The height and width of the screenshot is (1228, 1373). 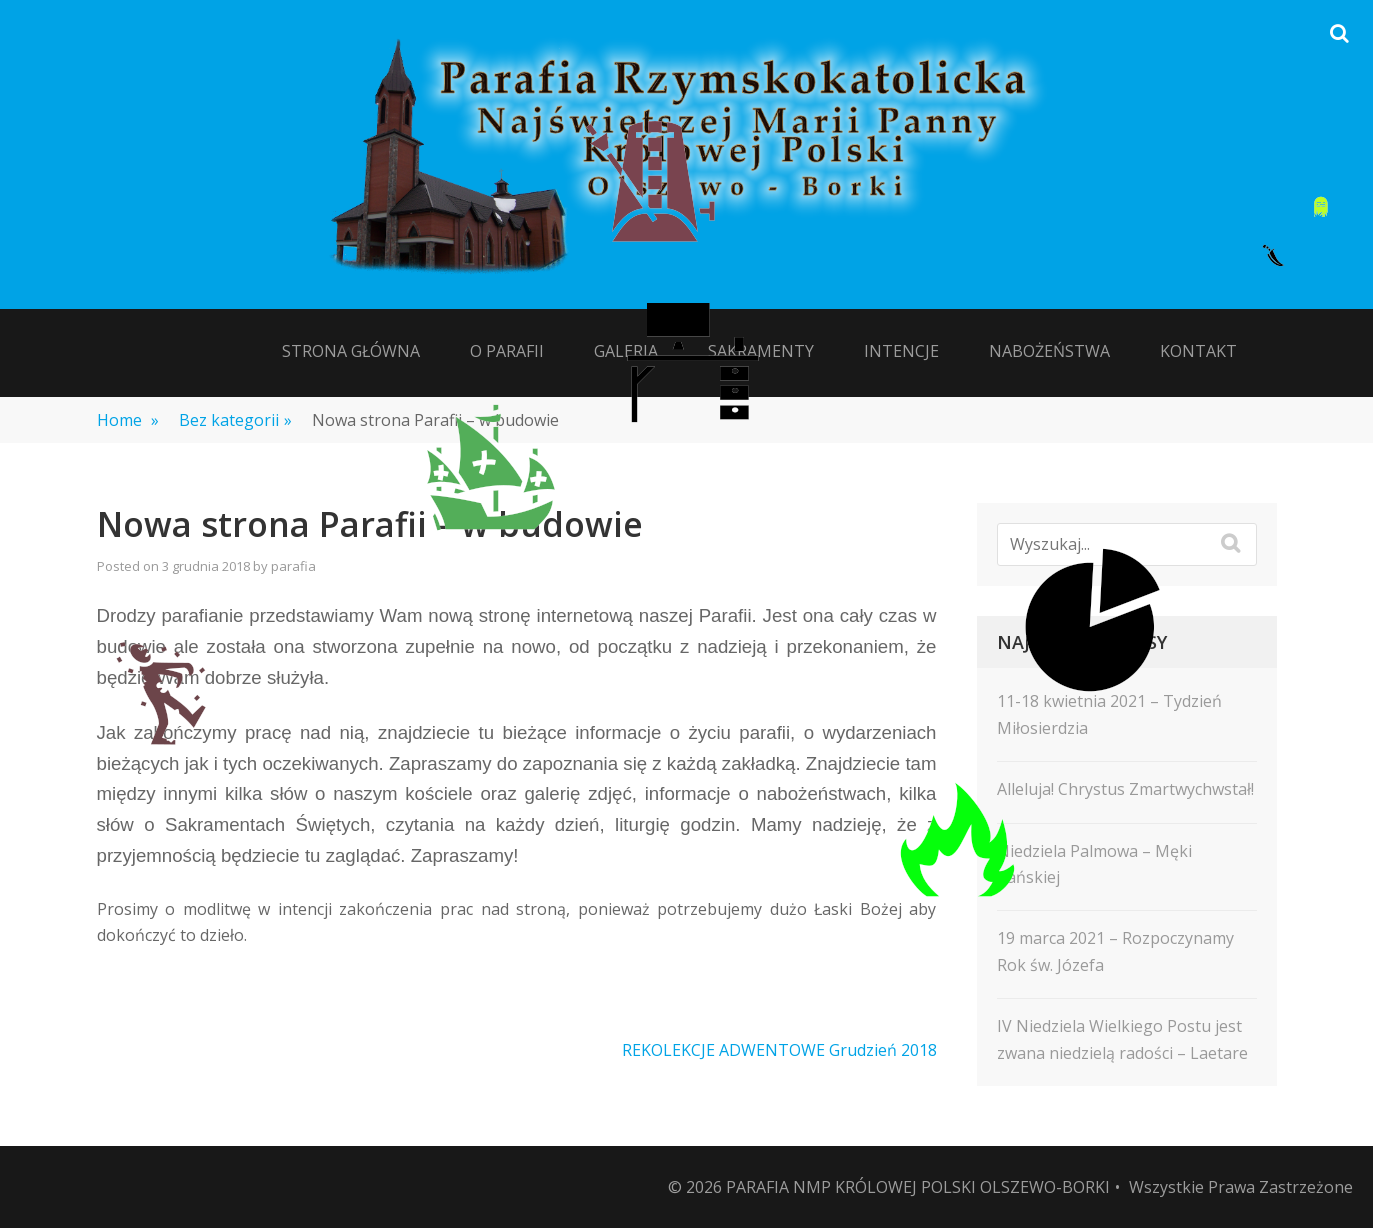 I want to click on access workspace or office settings, so click(x=693, y=349).